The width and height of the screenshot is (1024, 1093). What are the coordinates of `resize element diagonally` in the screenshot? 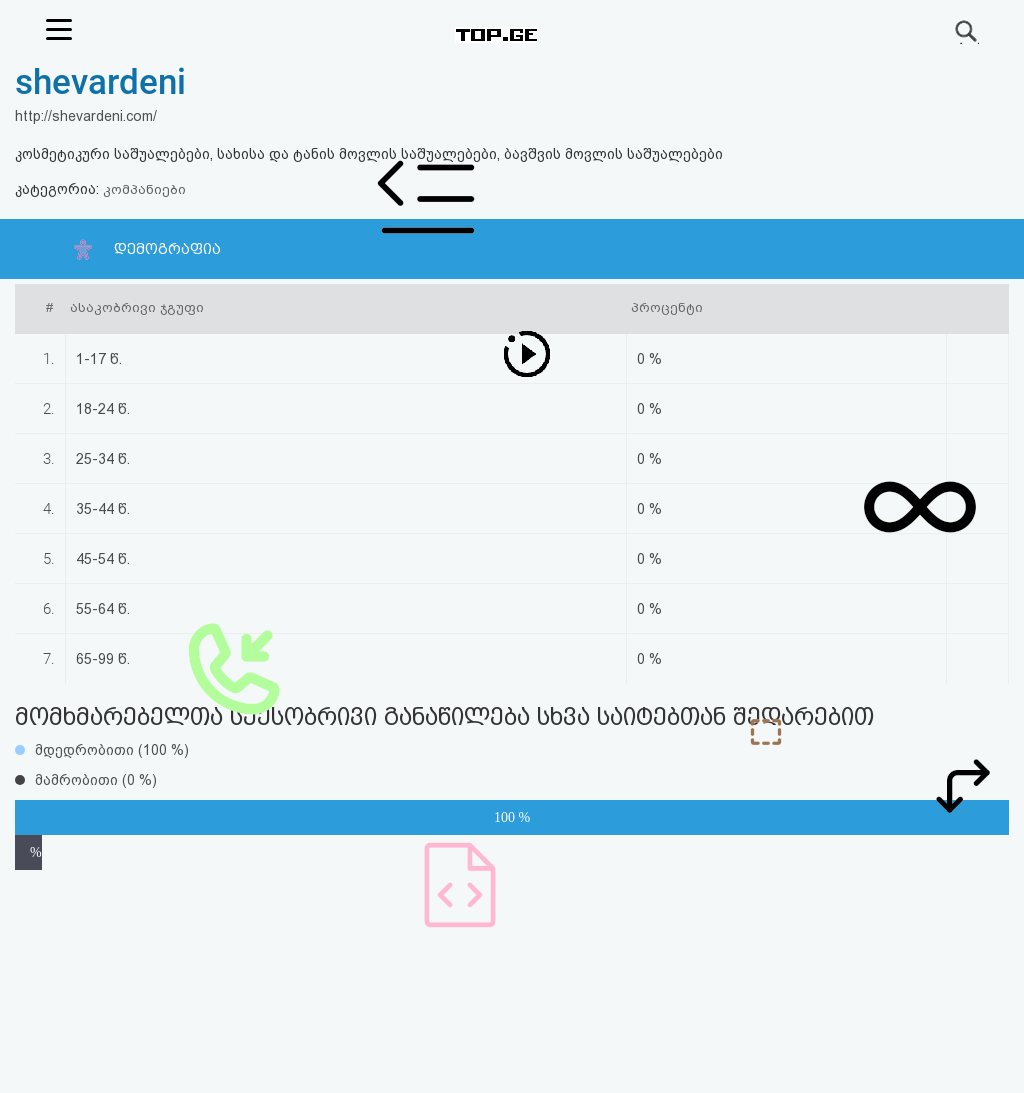 It's located at (963, 786).